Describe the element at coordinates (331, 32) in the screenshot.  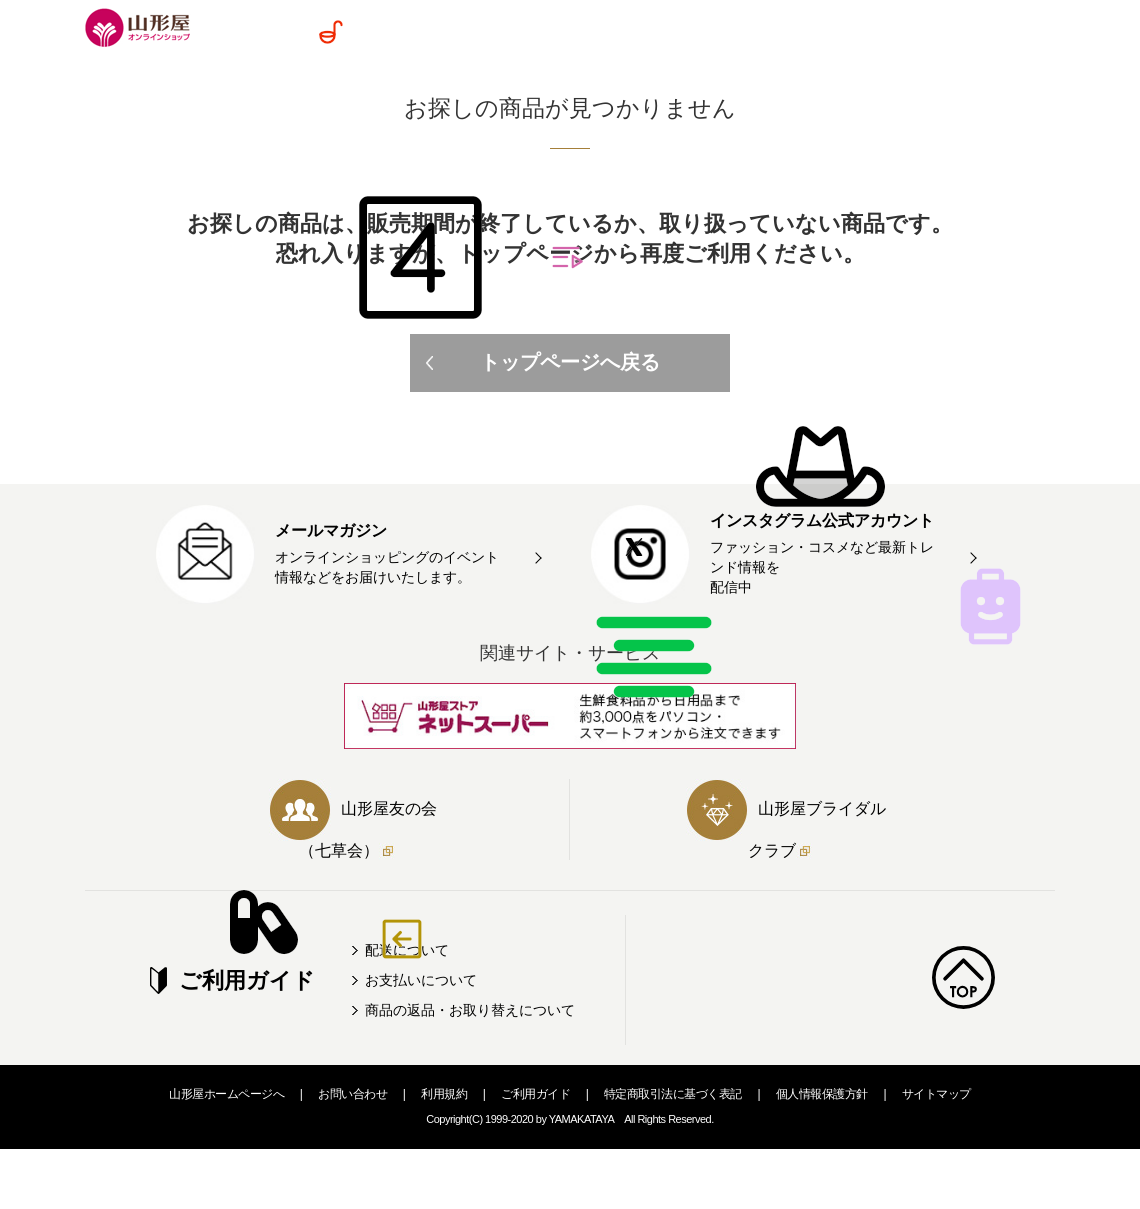
I see `access cooking or recipe features` at that location.